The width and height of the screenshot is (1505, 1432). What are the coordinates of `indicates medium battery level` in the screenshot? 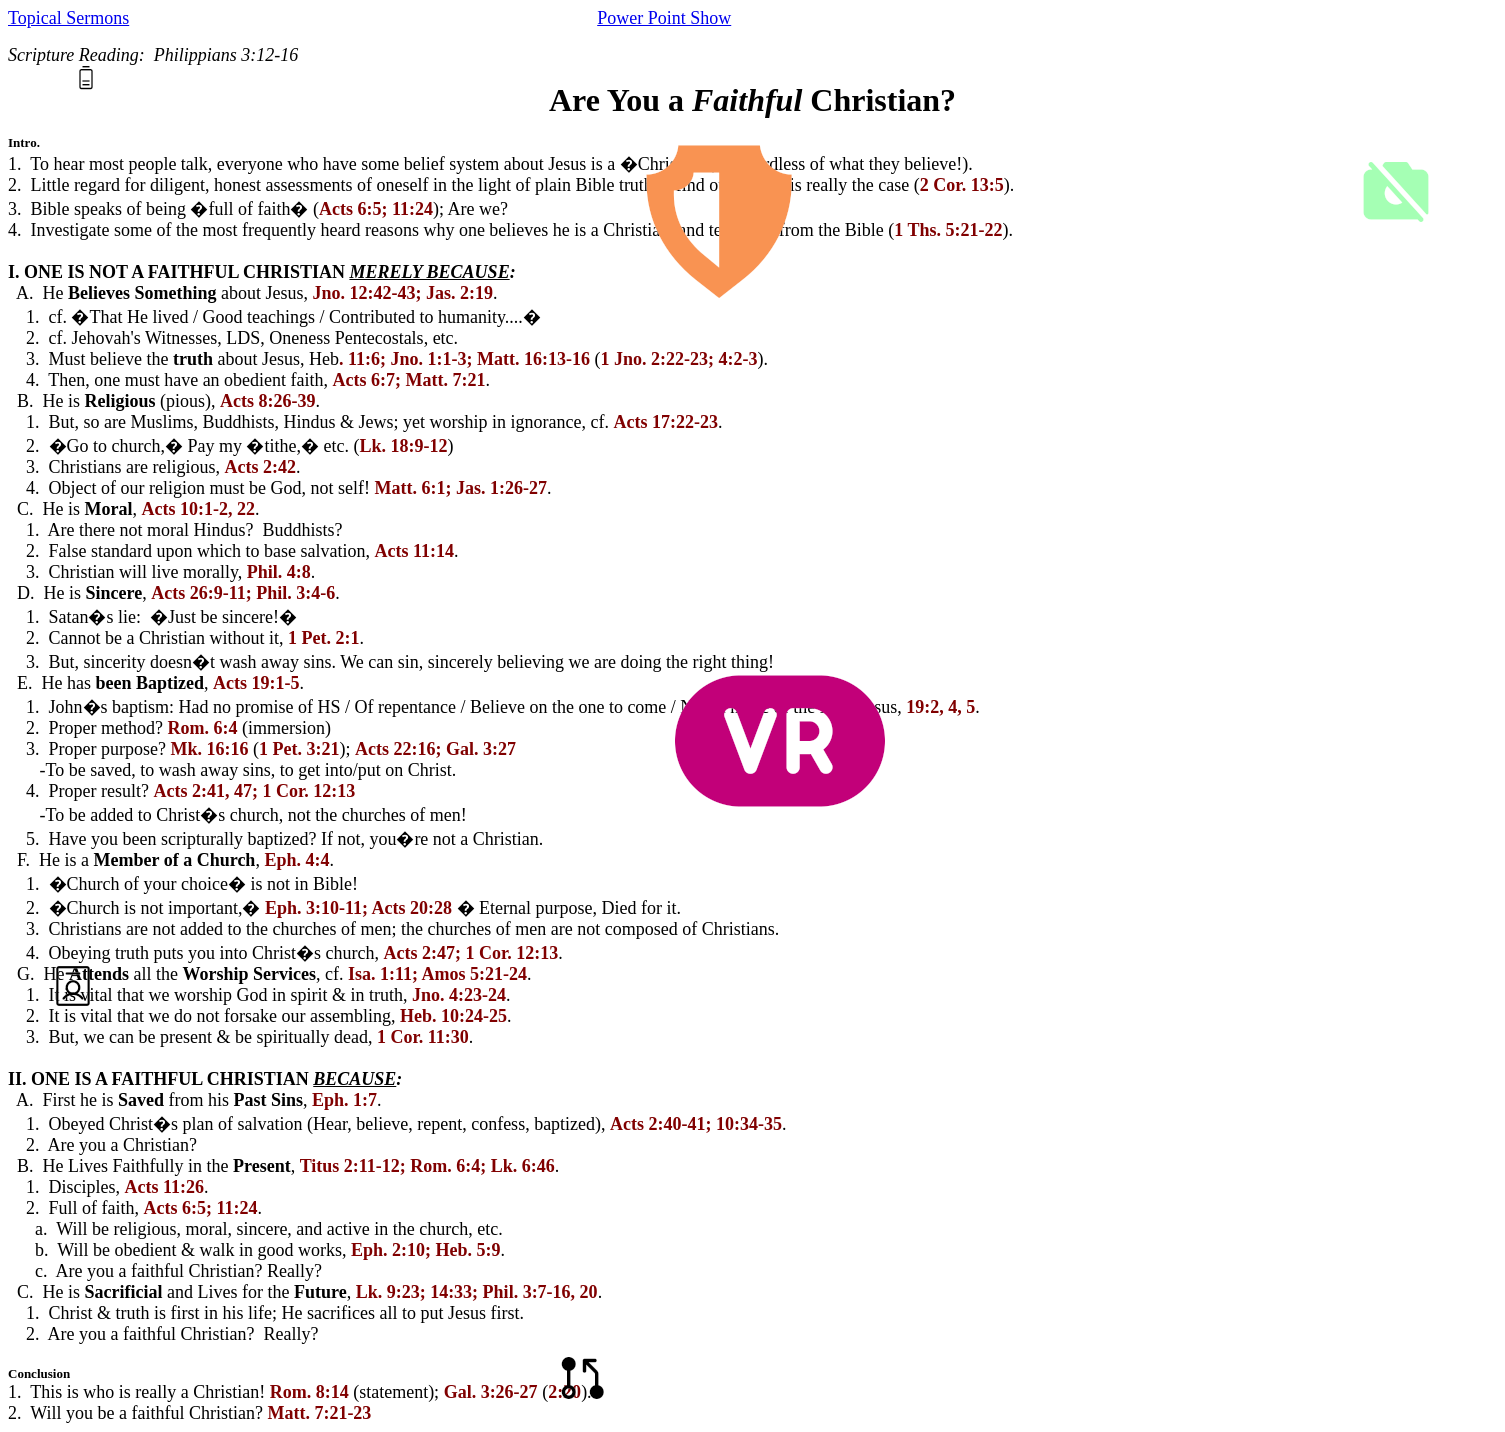 It's located at (86, 78).